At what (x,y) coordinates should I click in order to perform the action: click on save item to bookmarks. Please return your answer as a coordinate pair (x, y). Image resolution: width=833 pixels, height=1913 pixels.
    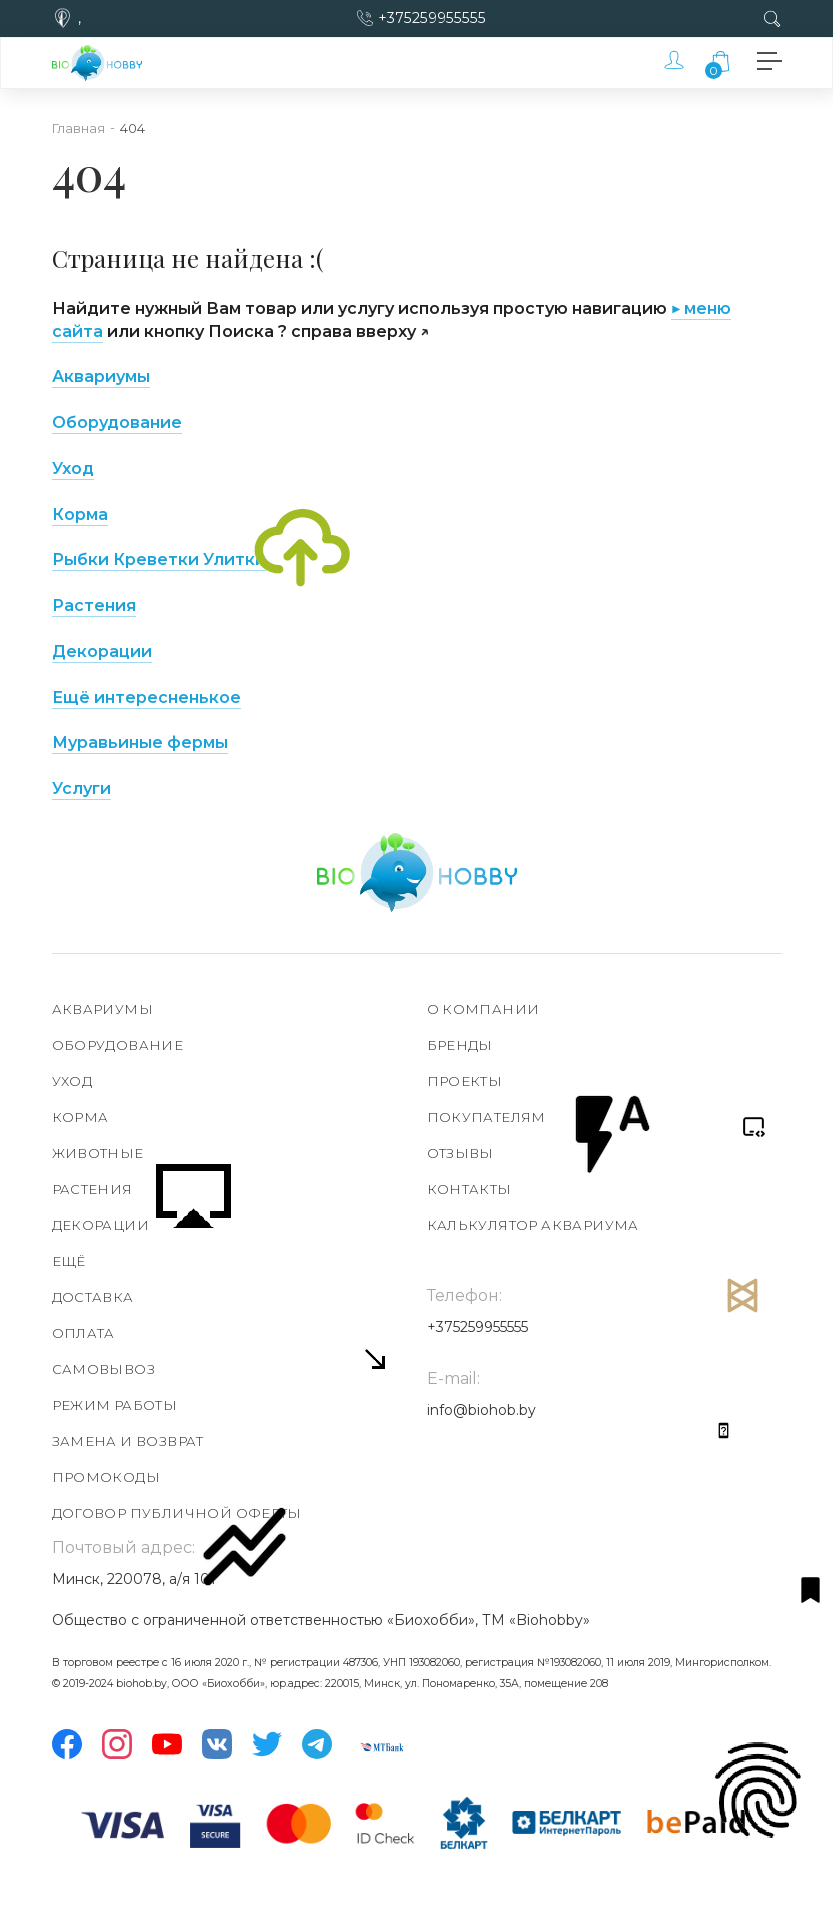
    Looking at the image, I should click on (810, 1589).